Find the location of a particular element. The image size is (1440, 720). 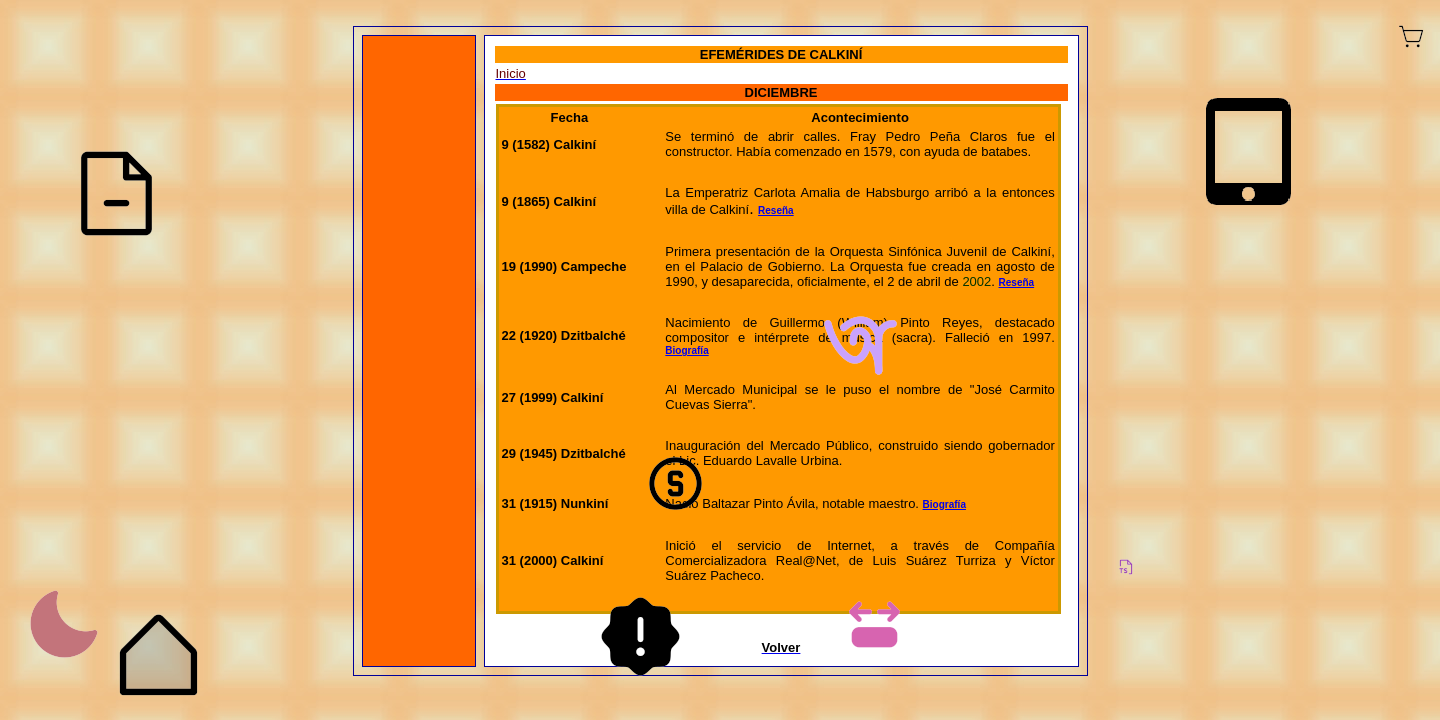

remove a file from your selection is located at coordinates (116, 193).